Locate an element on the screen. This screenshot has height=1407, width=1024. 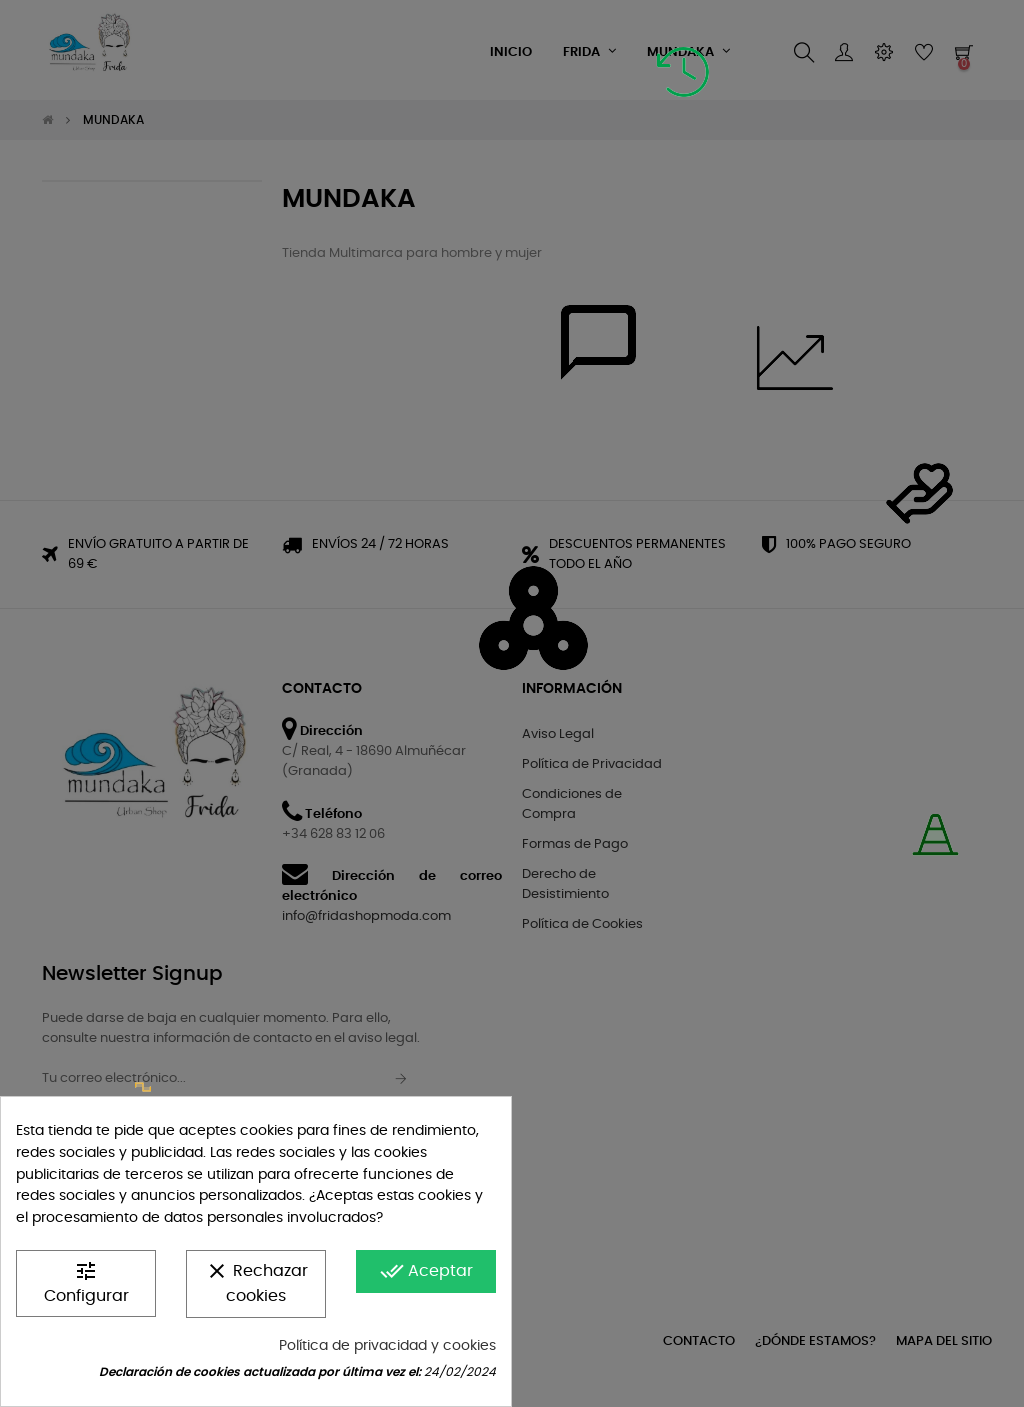
donate or give support is located at coordinates (919, 493).